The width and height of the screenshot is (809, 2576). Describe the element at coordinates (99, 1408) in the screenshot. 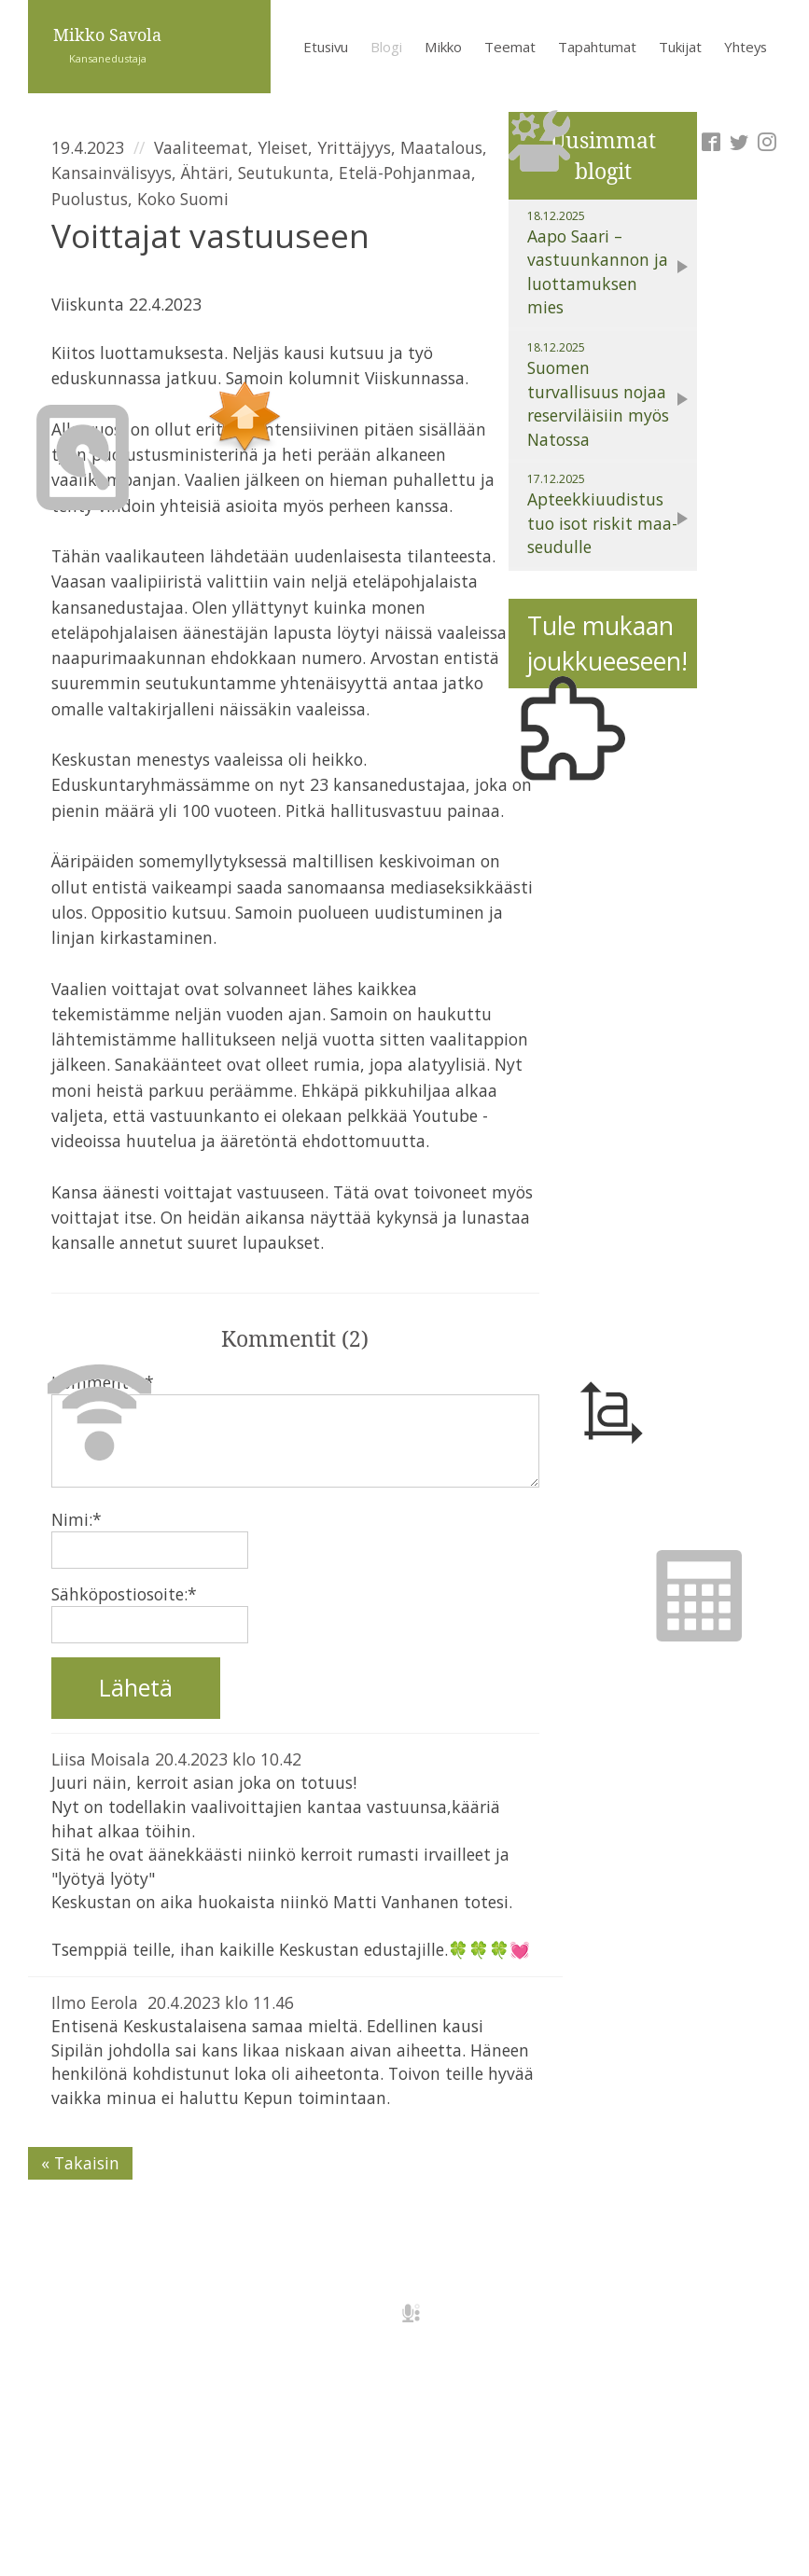

I see `indicates excellent wireless network signal strength` at that location.